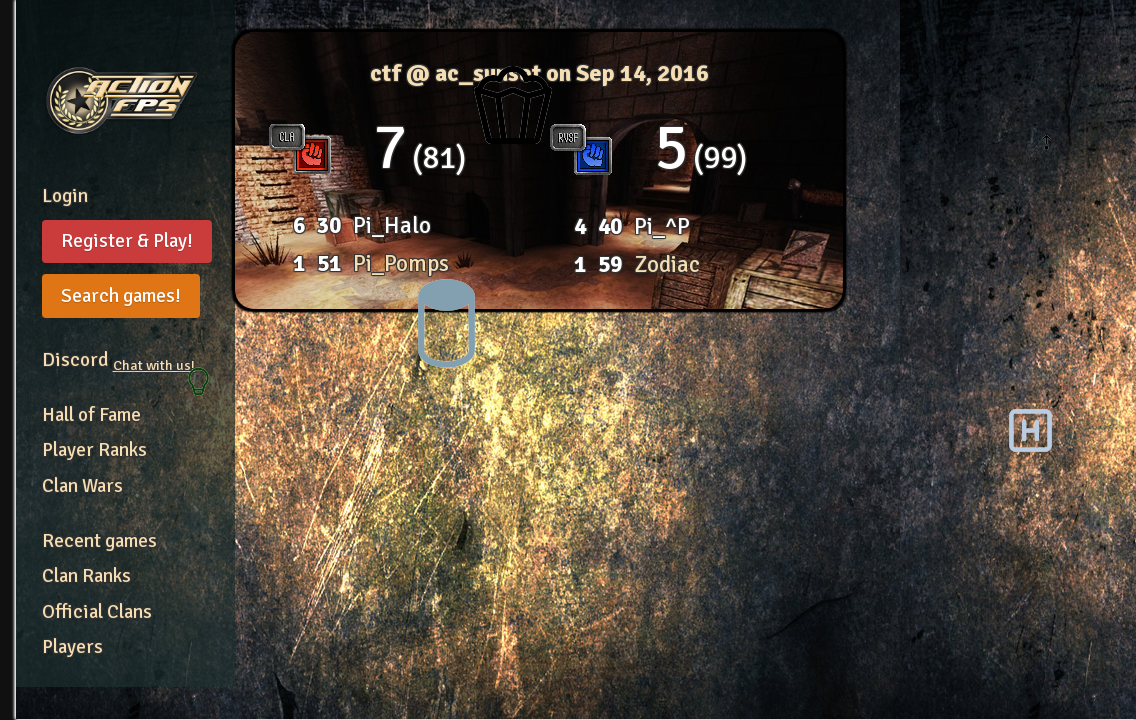  What do you see at coordinates (513, 108) in the screenshot?
I see `access movies or entertainment section` at bounding box center [513, 108].